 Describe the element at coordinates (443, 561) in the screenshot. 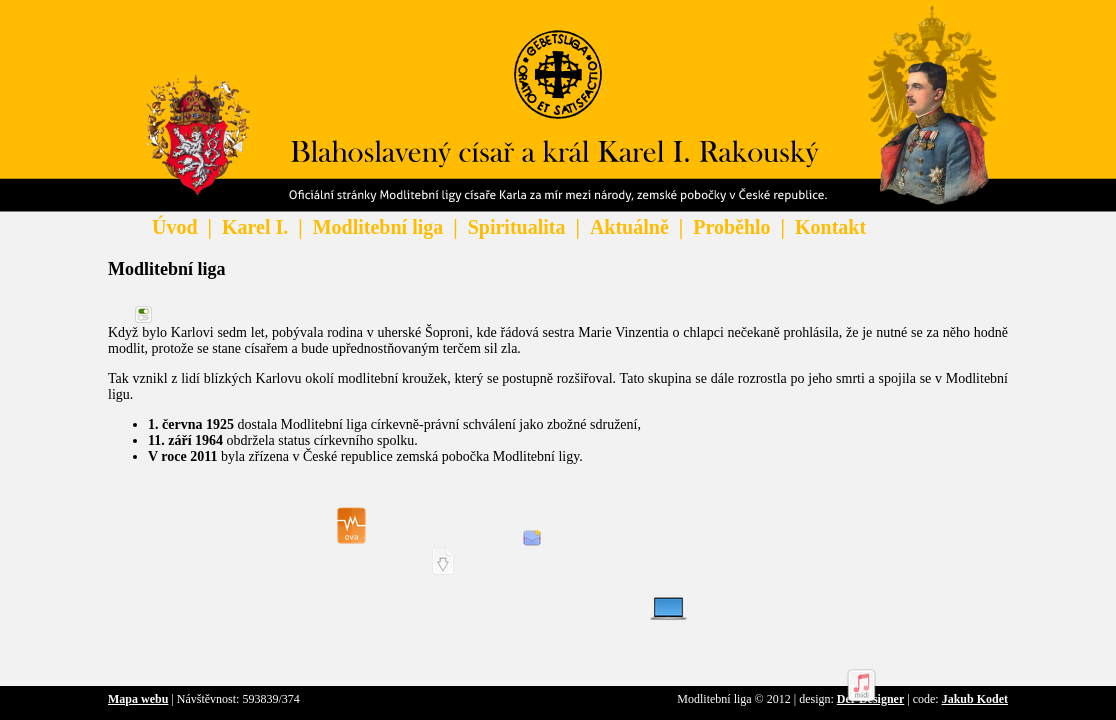

I see `install file or package` at that location.